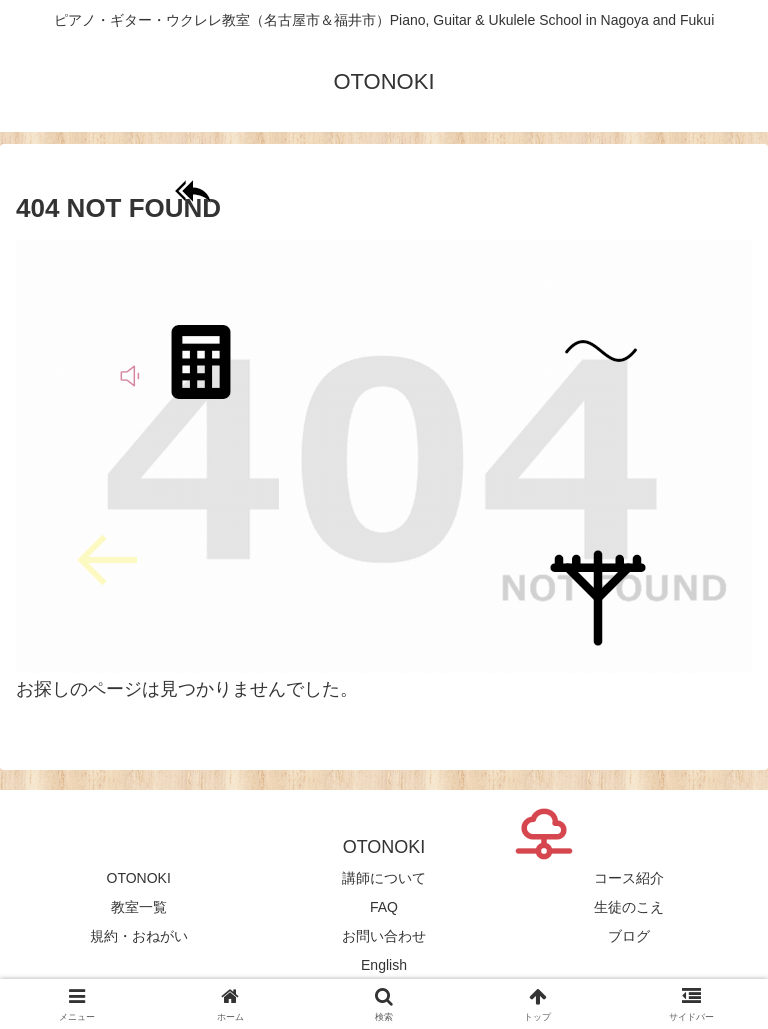 This screenshot has height=1029, width=768. What do you see at coordinates (601, 351) in the screenshot?
I see `indicates an approximate or estimated value` at bounding box center [601, 351].